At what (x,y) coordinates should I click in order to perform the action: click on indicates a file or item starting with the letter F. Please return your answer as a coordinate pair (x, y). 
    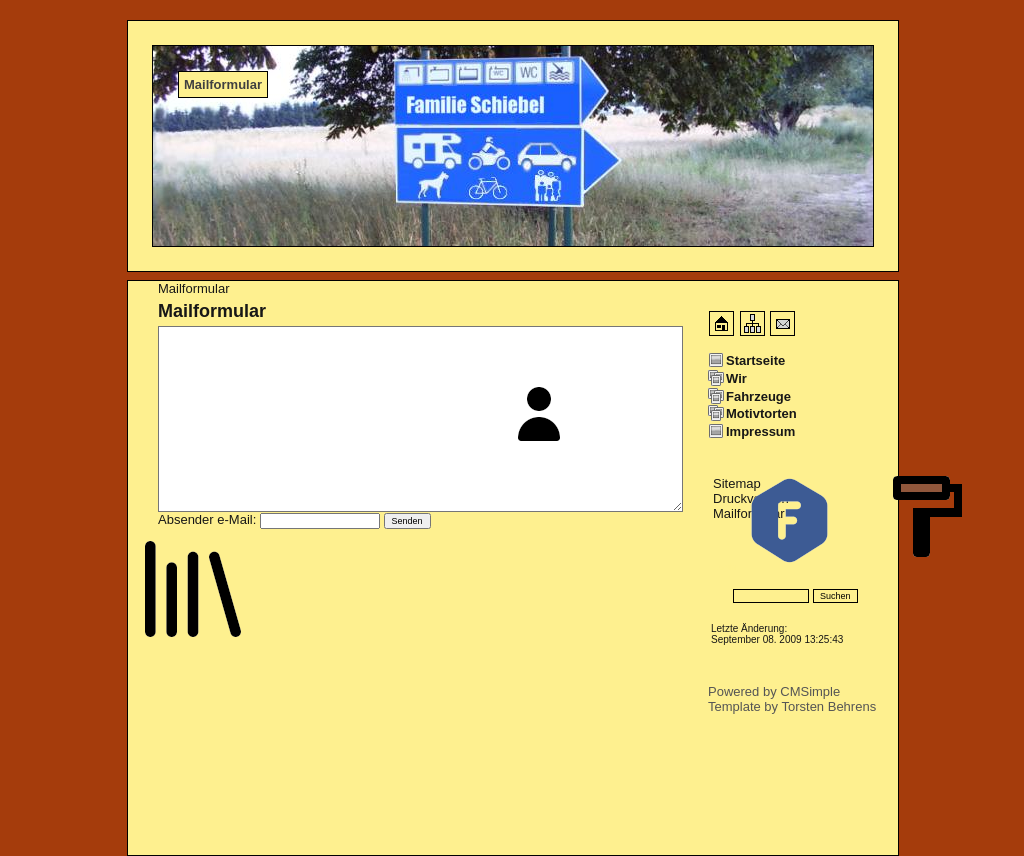
    Looking at the image, I should click on (789, 520).